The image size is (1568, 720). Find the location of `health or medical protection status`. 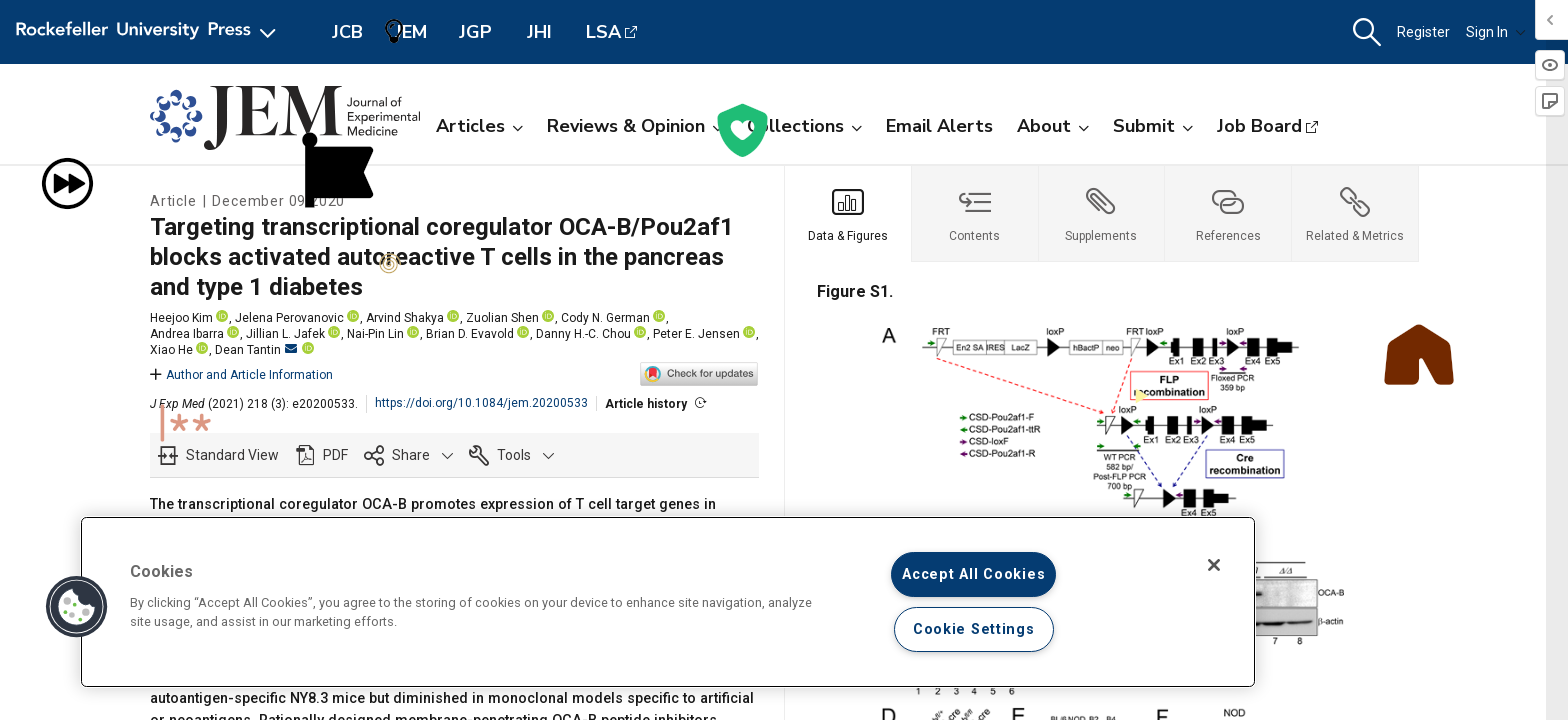

health or medical protection status is located at coordinates (742, 130).